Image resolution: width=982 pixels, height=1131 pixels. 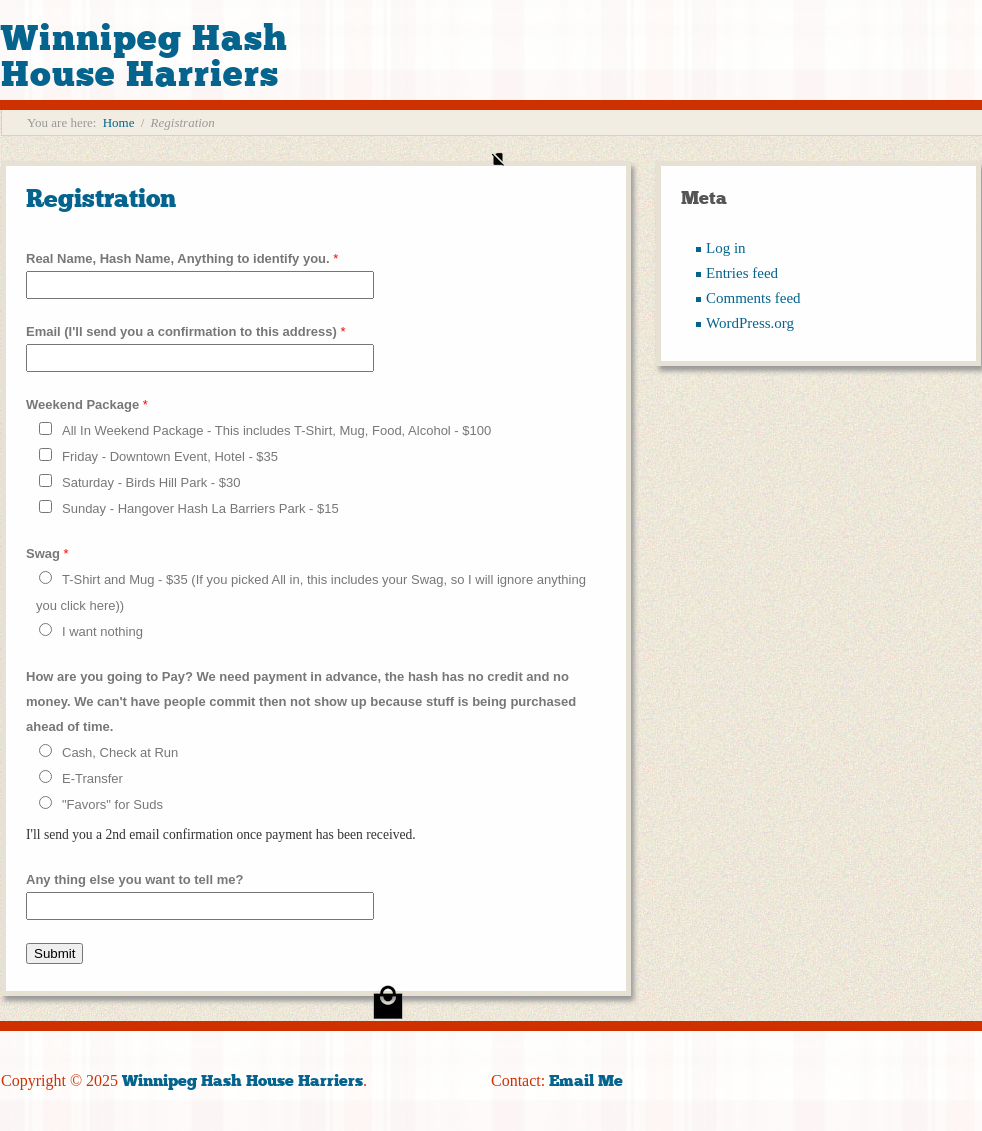 I want to click on open shopping bag or cart, so click(x=388, y=1003).